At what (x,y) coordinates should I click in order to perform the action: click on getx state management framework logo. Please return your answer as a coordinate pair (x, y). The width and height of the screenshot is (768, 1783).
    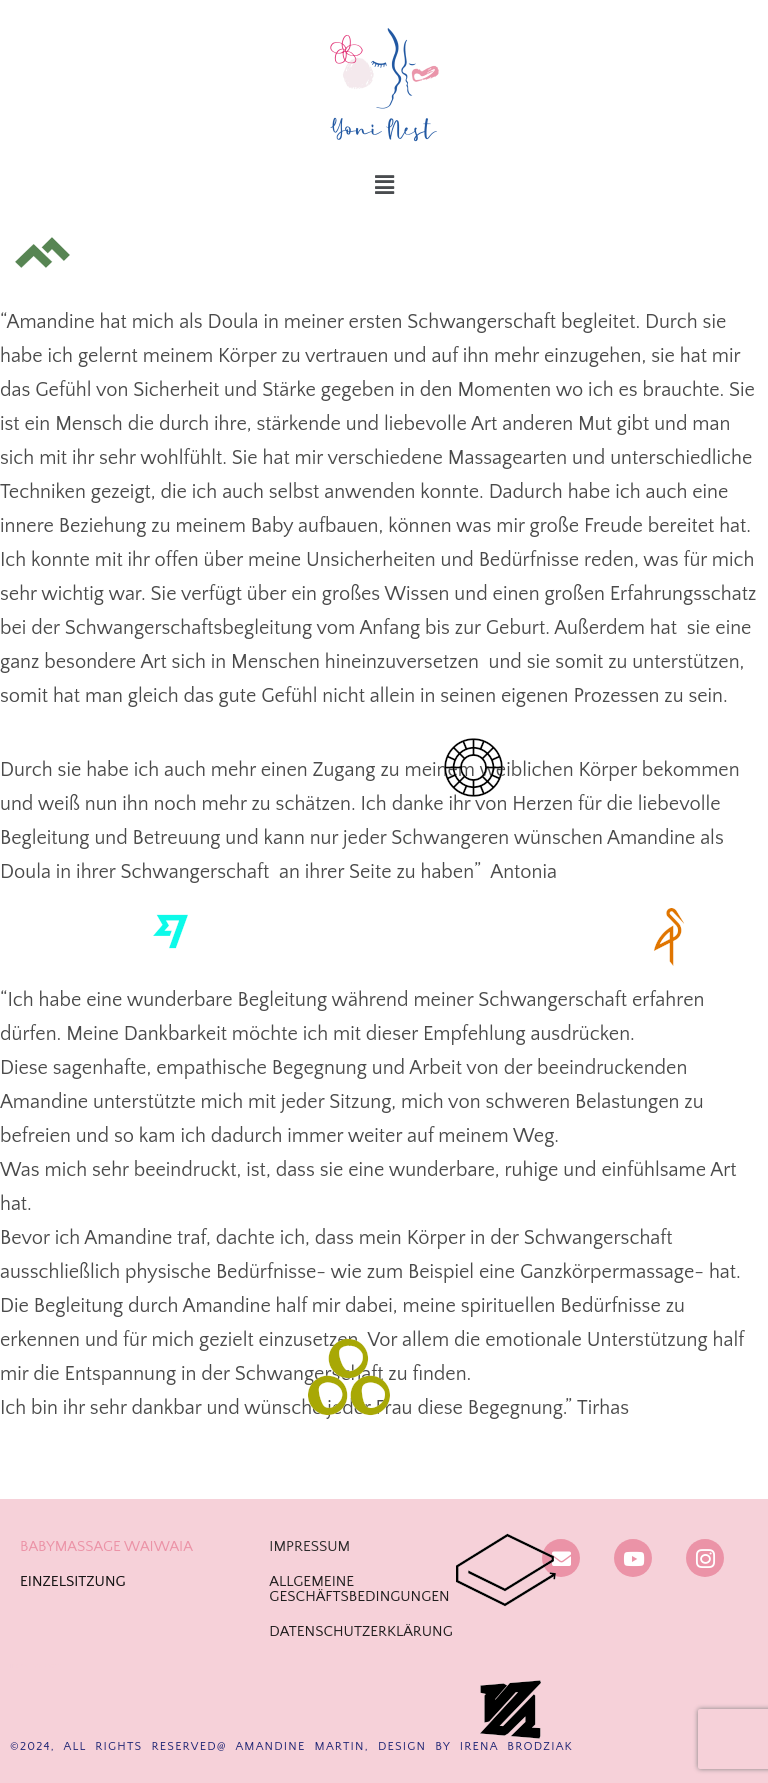
    Looking at the image, I should click on (349, 1377).